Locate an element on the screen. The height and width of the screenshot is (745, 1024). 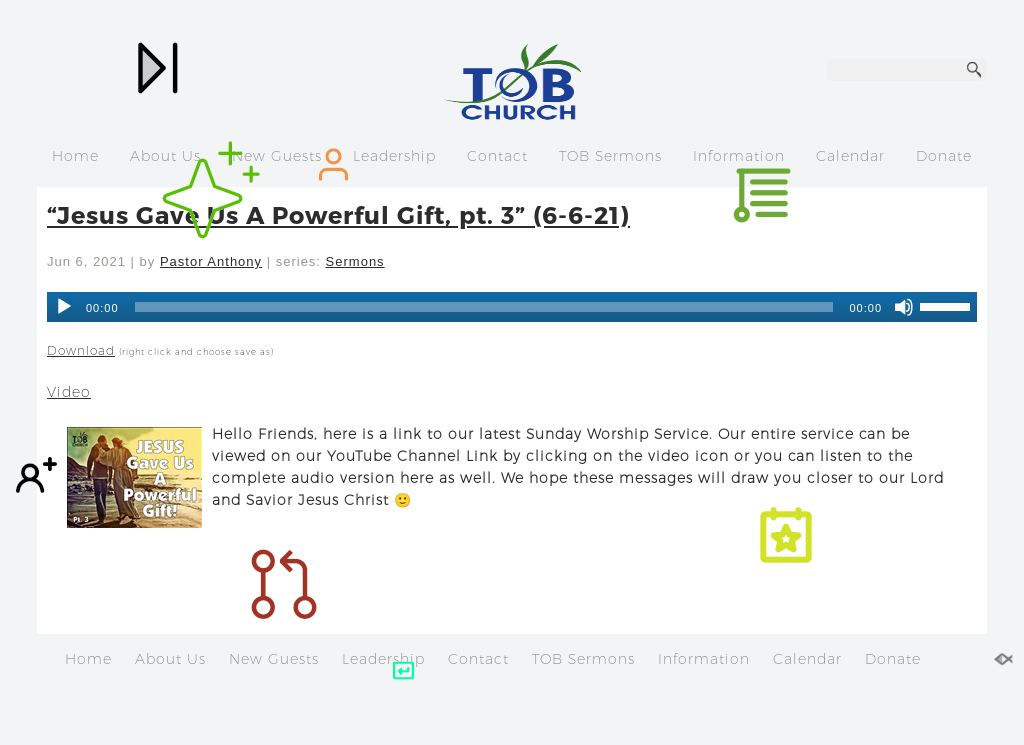
view your profile is located at coordinates (333, 164).